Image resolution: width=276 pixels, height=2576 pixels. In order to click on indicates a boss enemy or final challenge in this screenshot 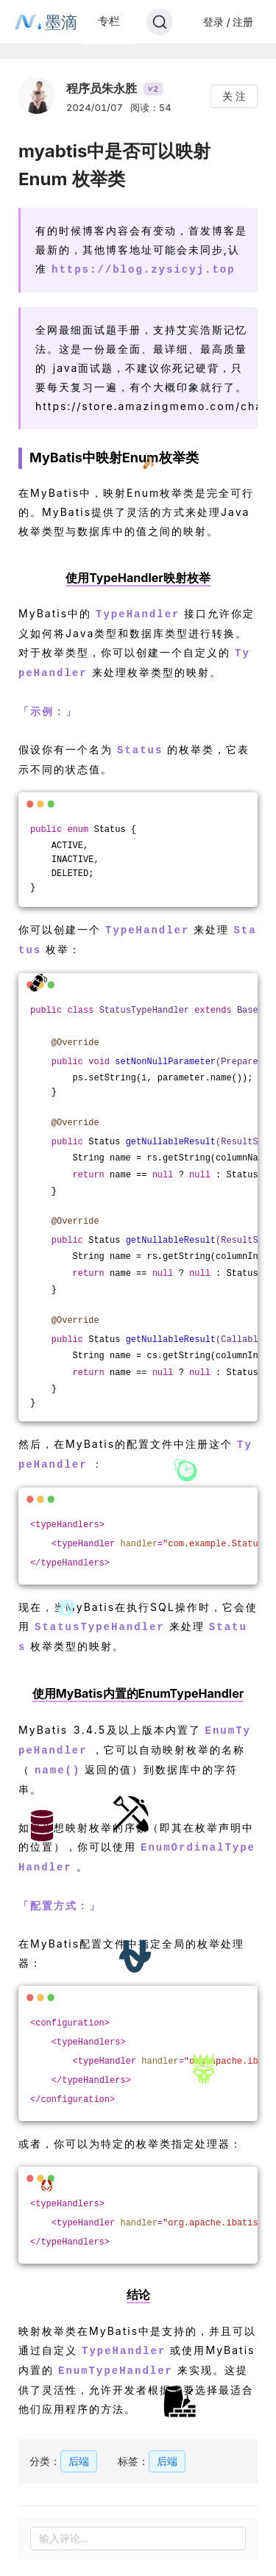, I will do `click(204, 2069)`.